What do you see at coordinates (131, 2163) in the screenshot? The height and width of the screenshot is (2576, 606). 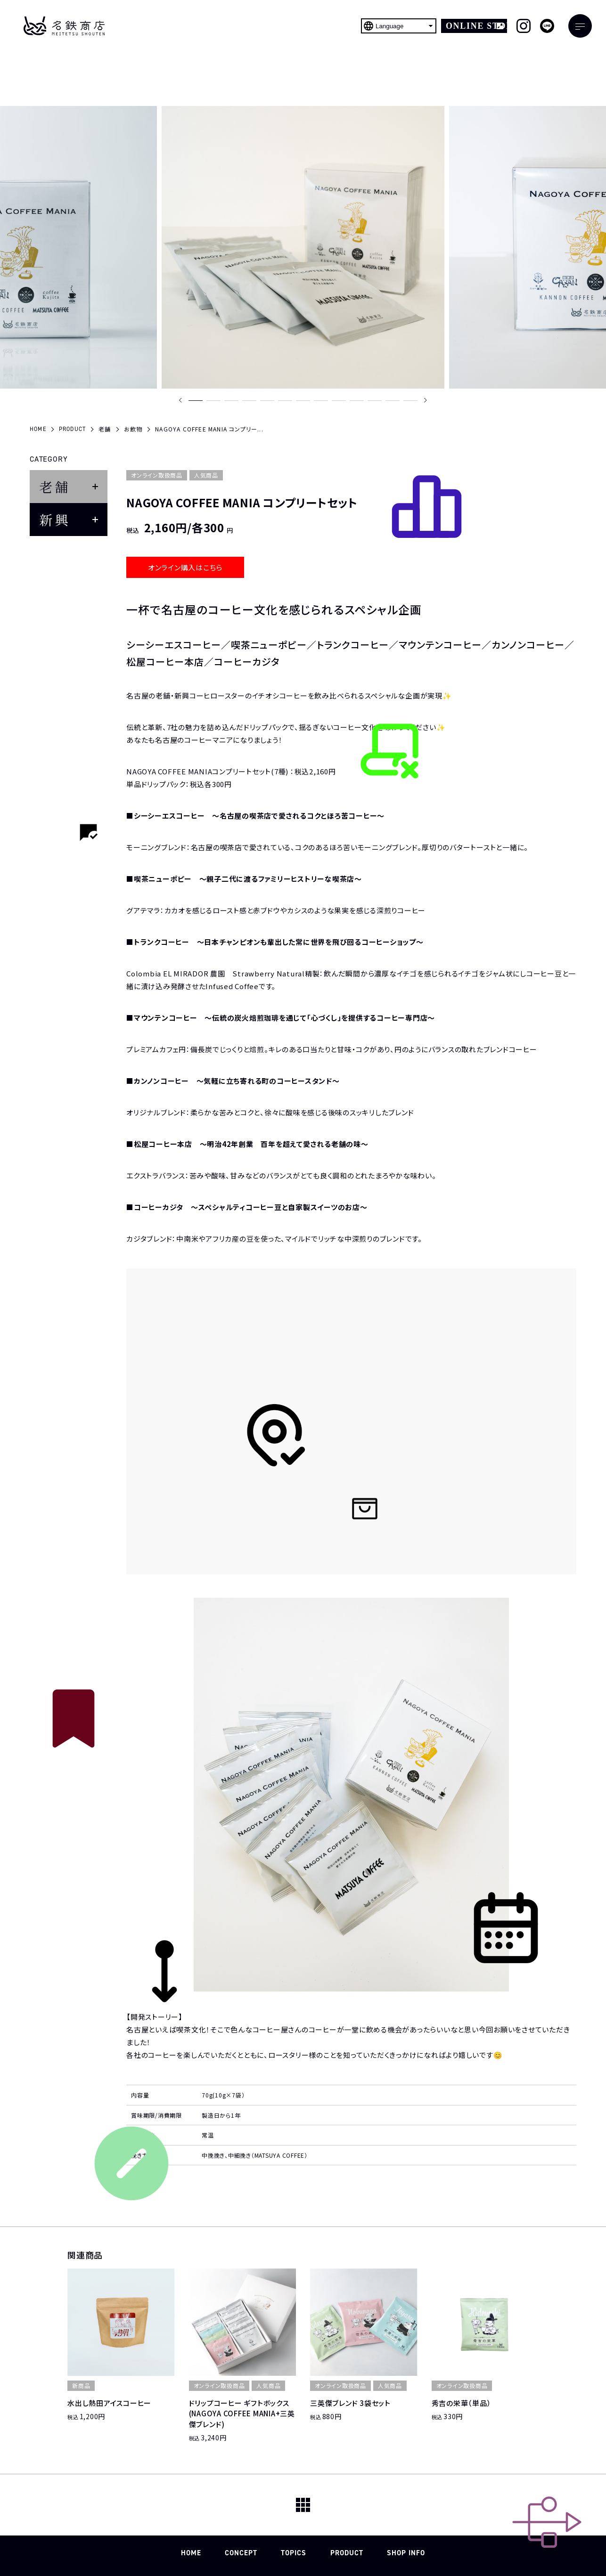 I see `indicates a blocked or prohibited action` at bounding box center [131, 2163].